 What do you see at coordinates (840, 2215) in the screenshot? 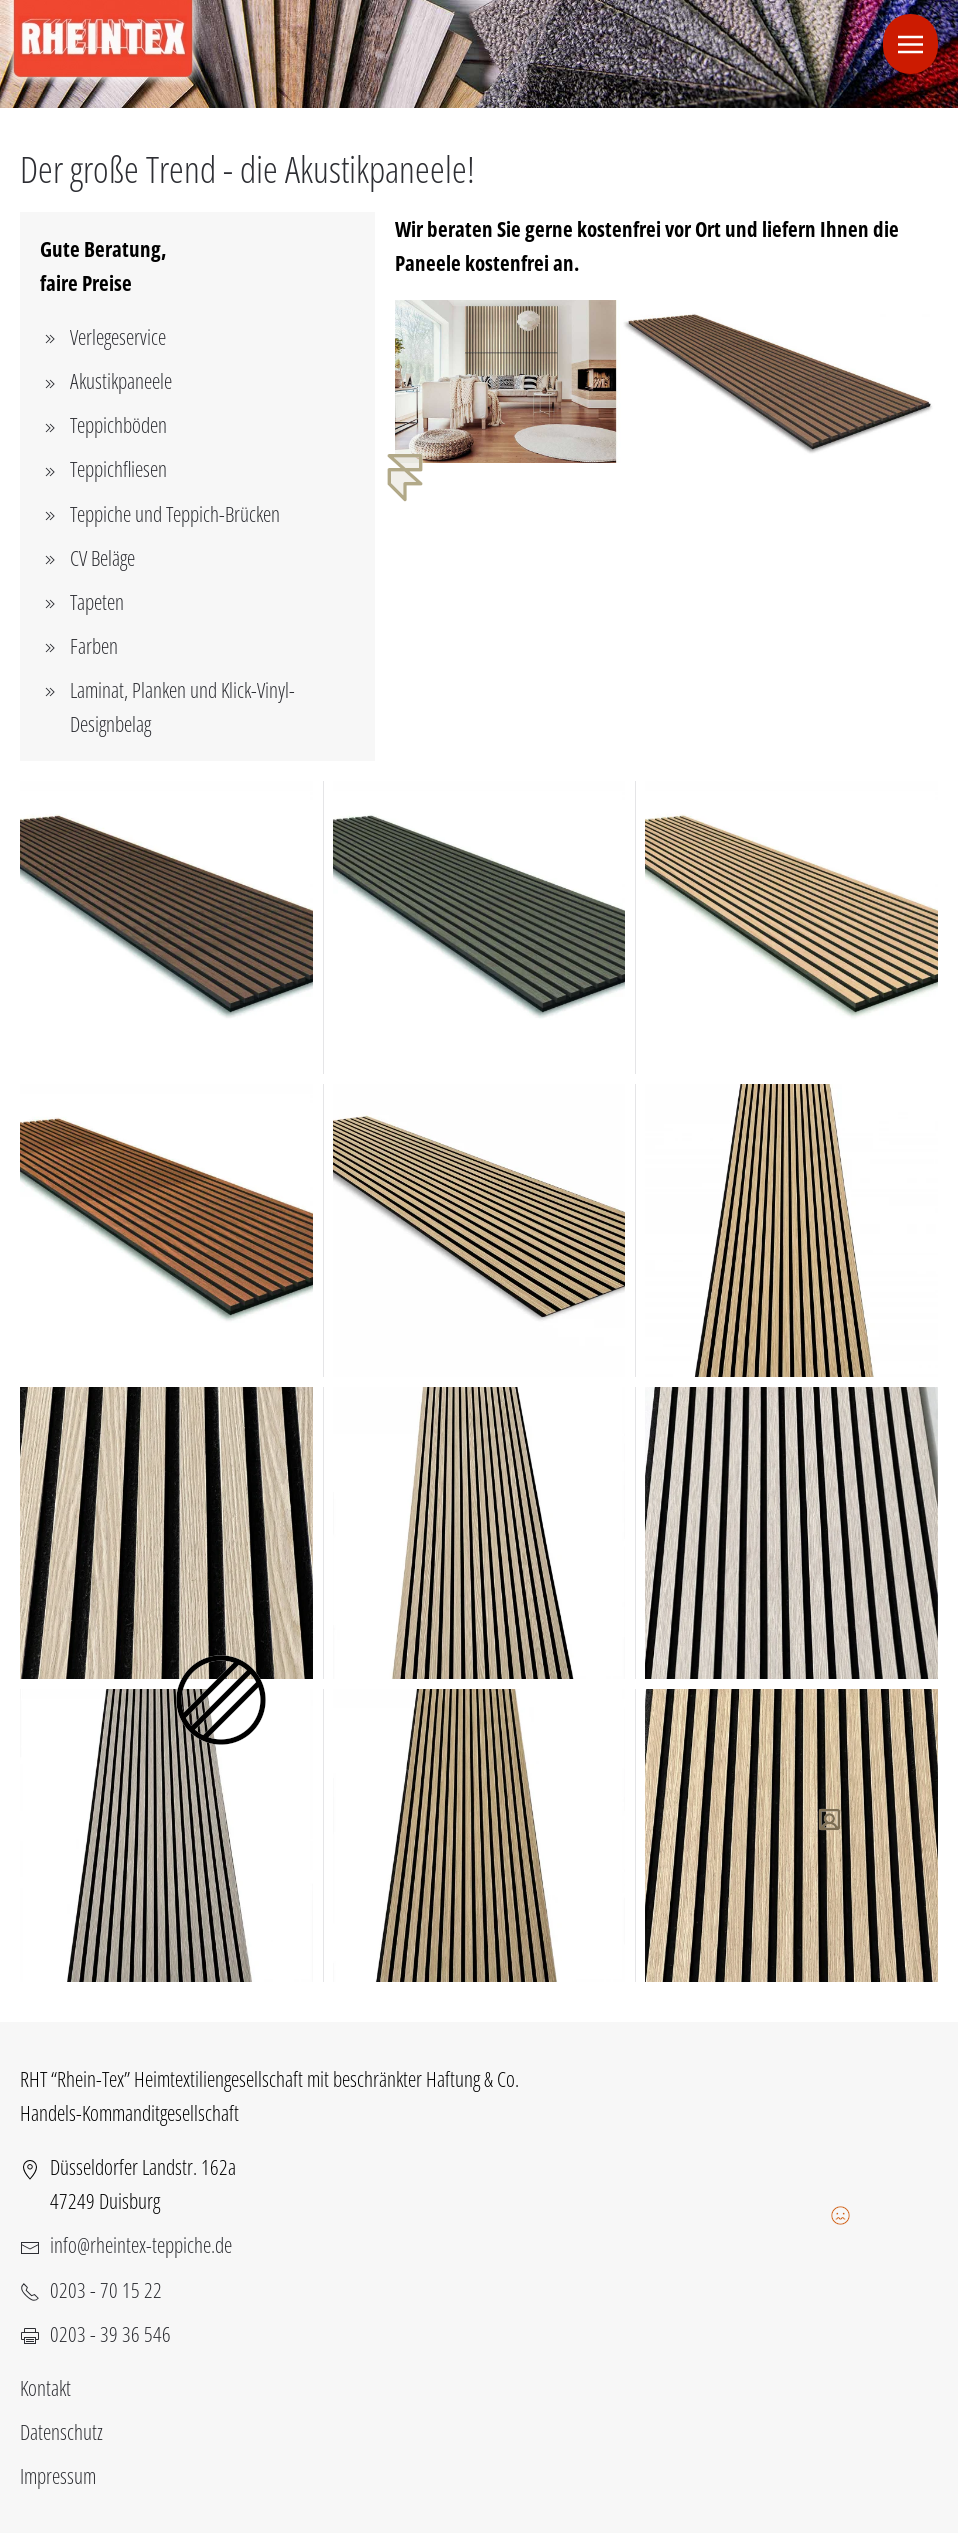
I see `indicates a nervous or anxious status` at bounding box center [840, 2215].